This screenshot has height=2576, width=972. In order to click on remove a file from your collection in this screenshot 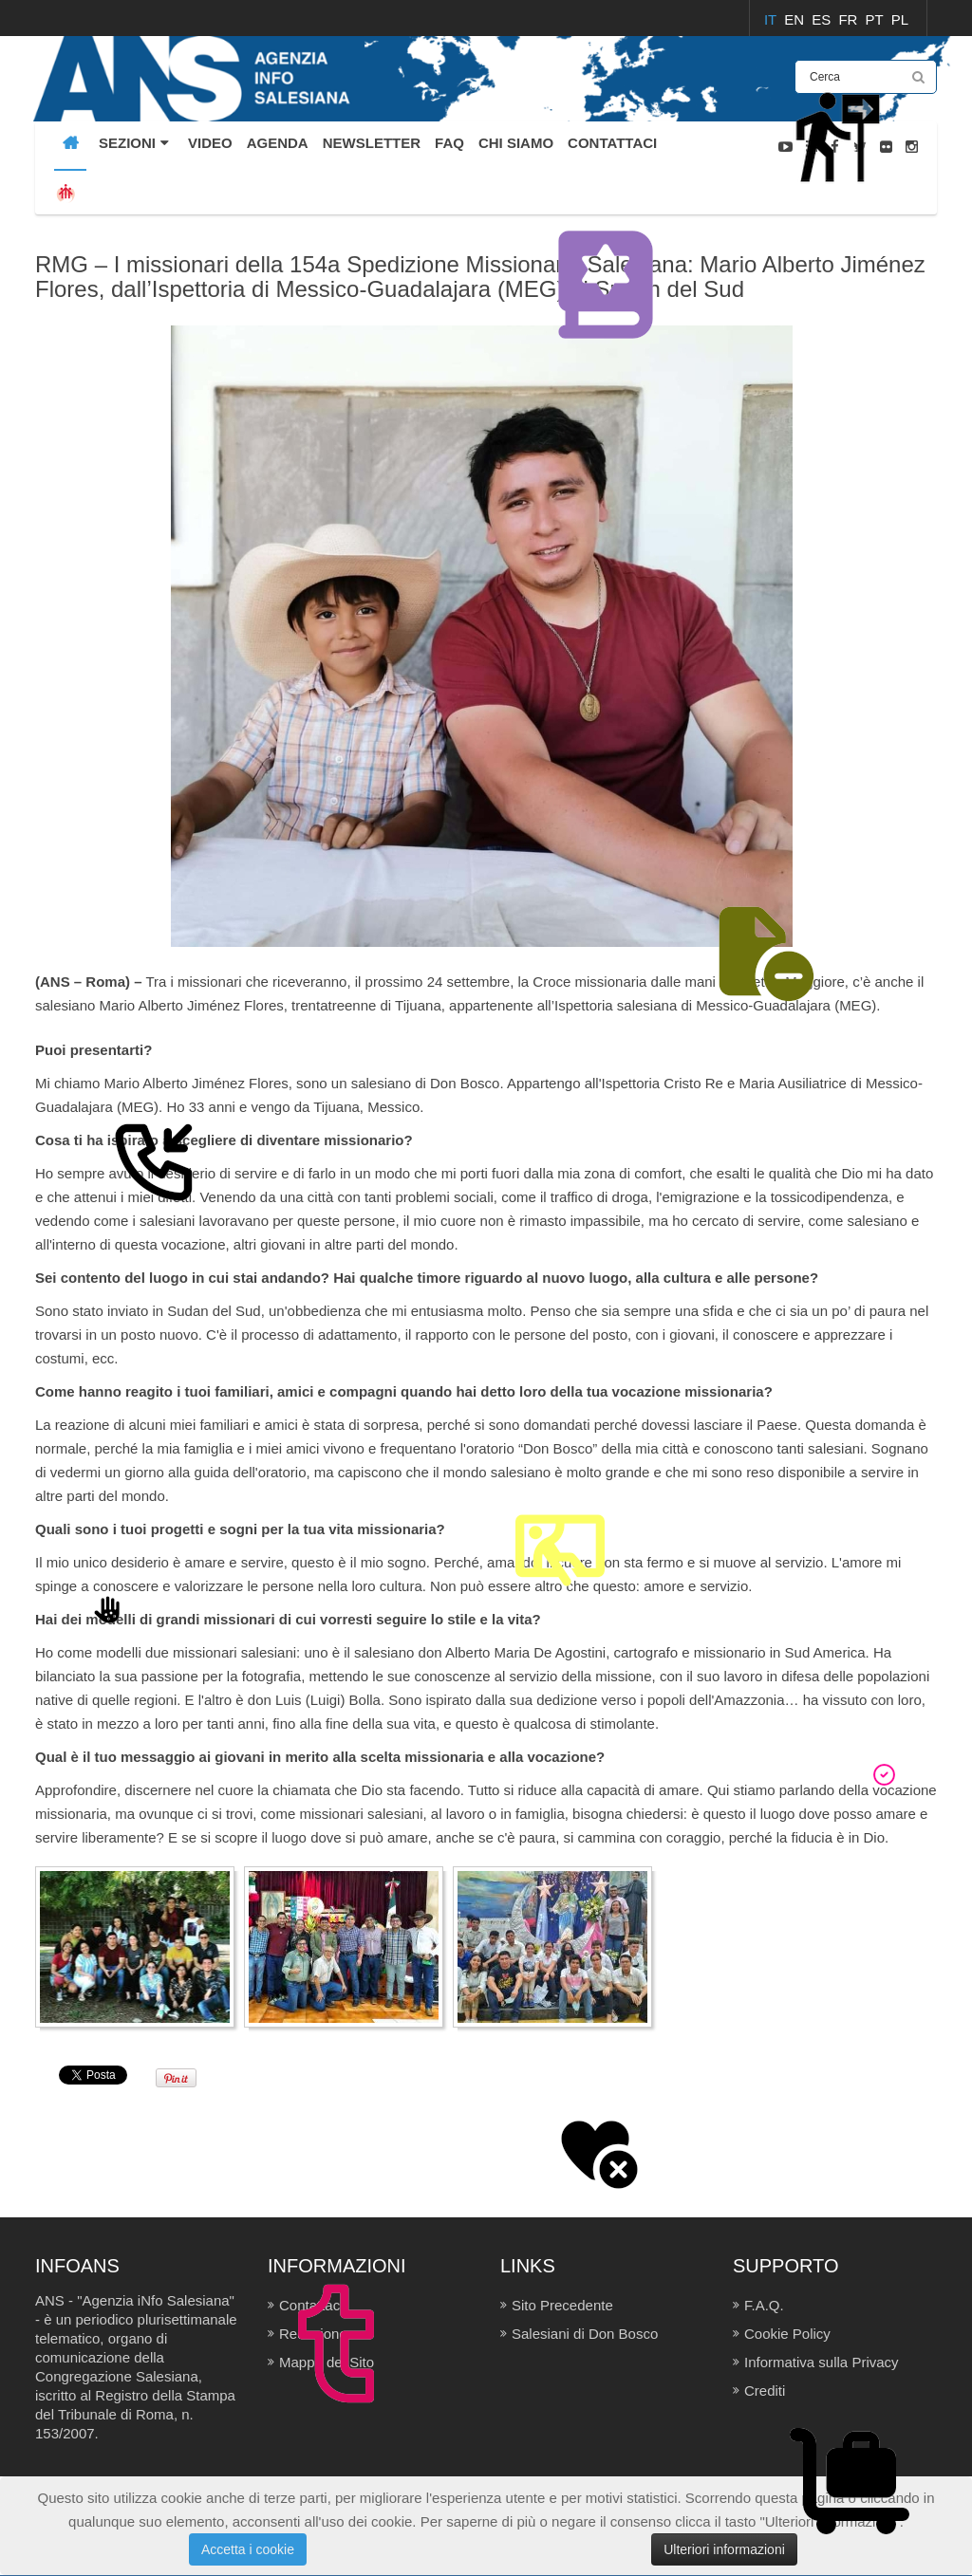, I will do `click(763, 951)`.